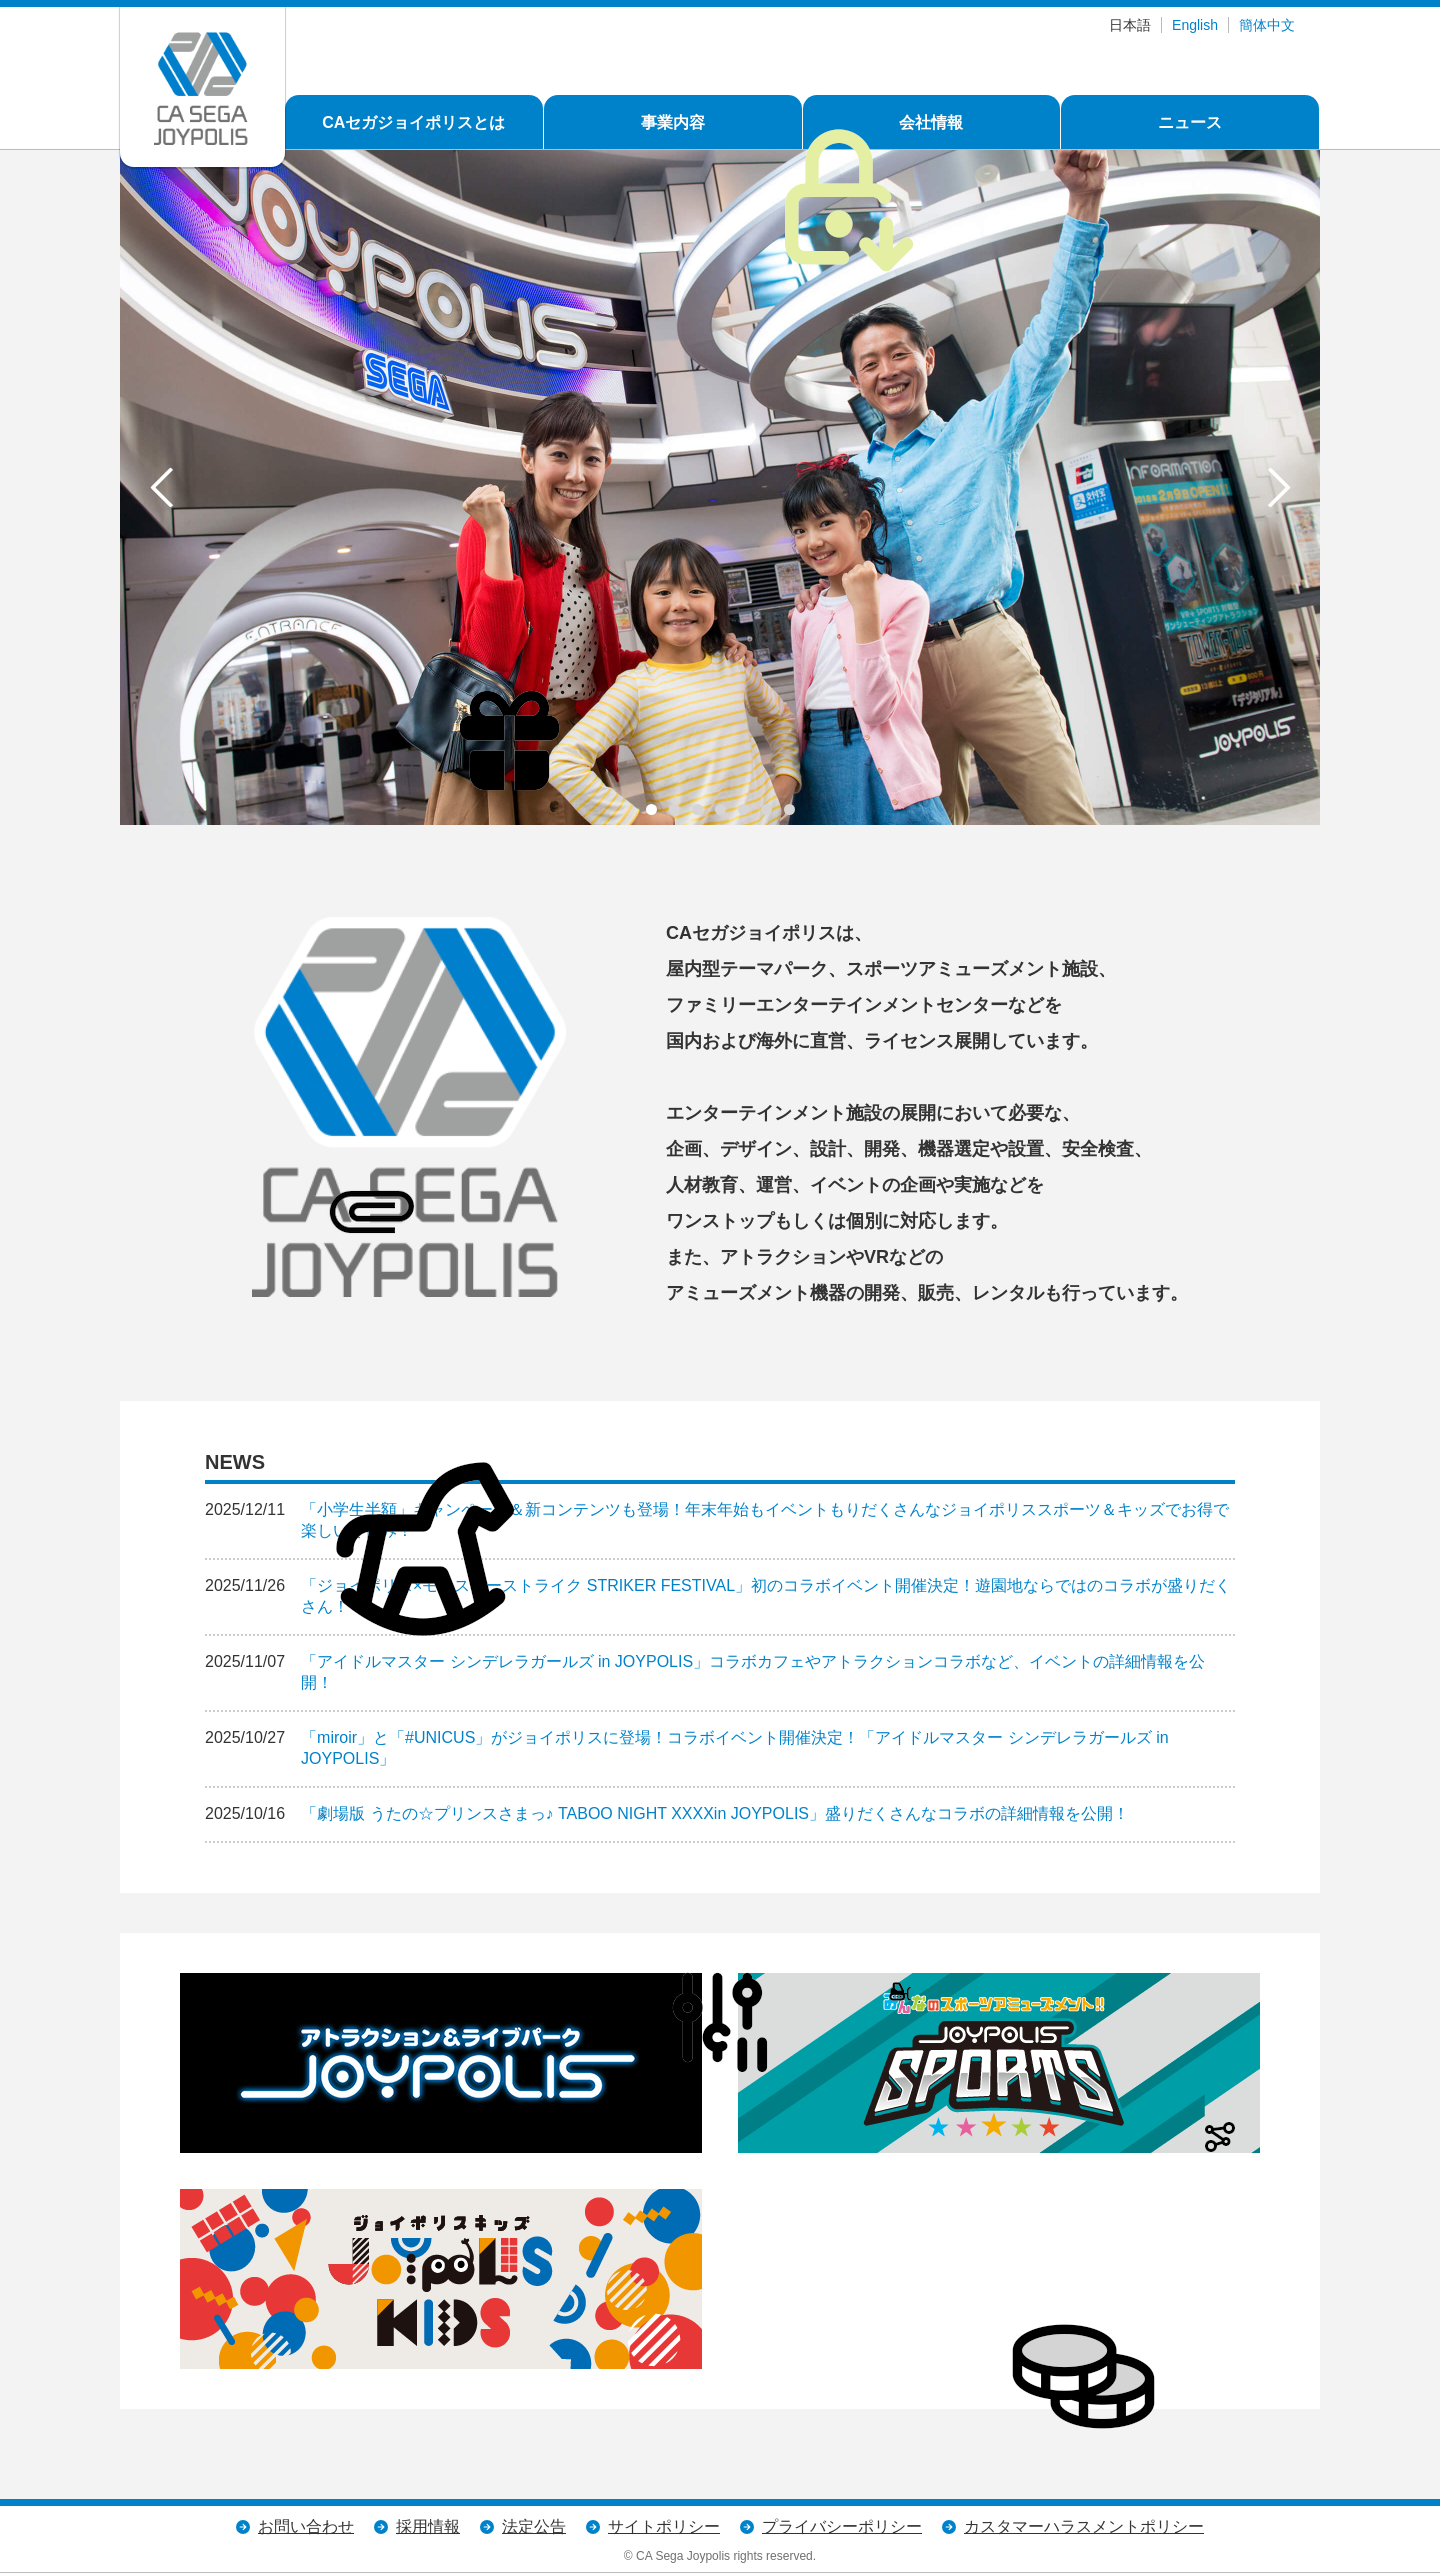 Image resolution: width=1440 pixels, height=2573 pixels. Describe the element at coordinates (423, 1549) in the screenshot. I see `access kids or children's section` at that location.